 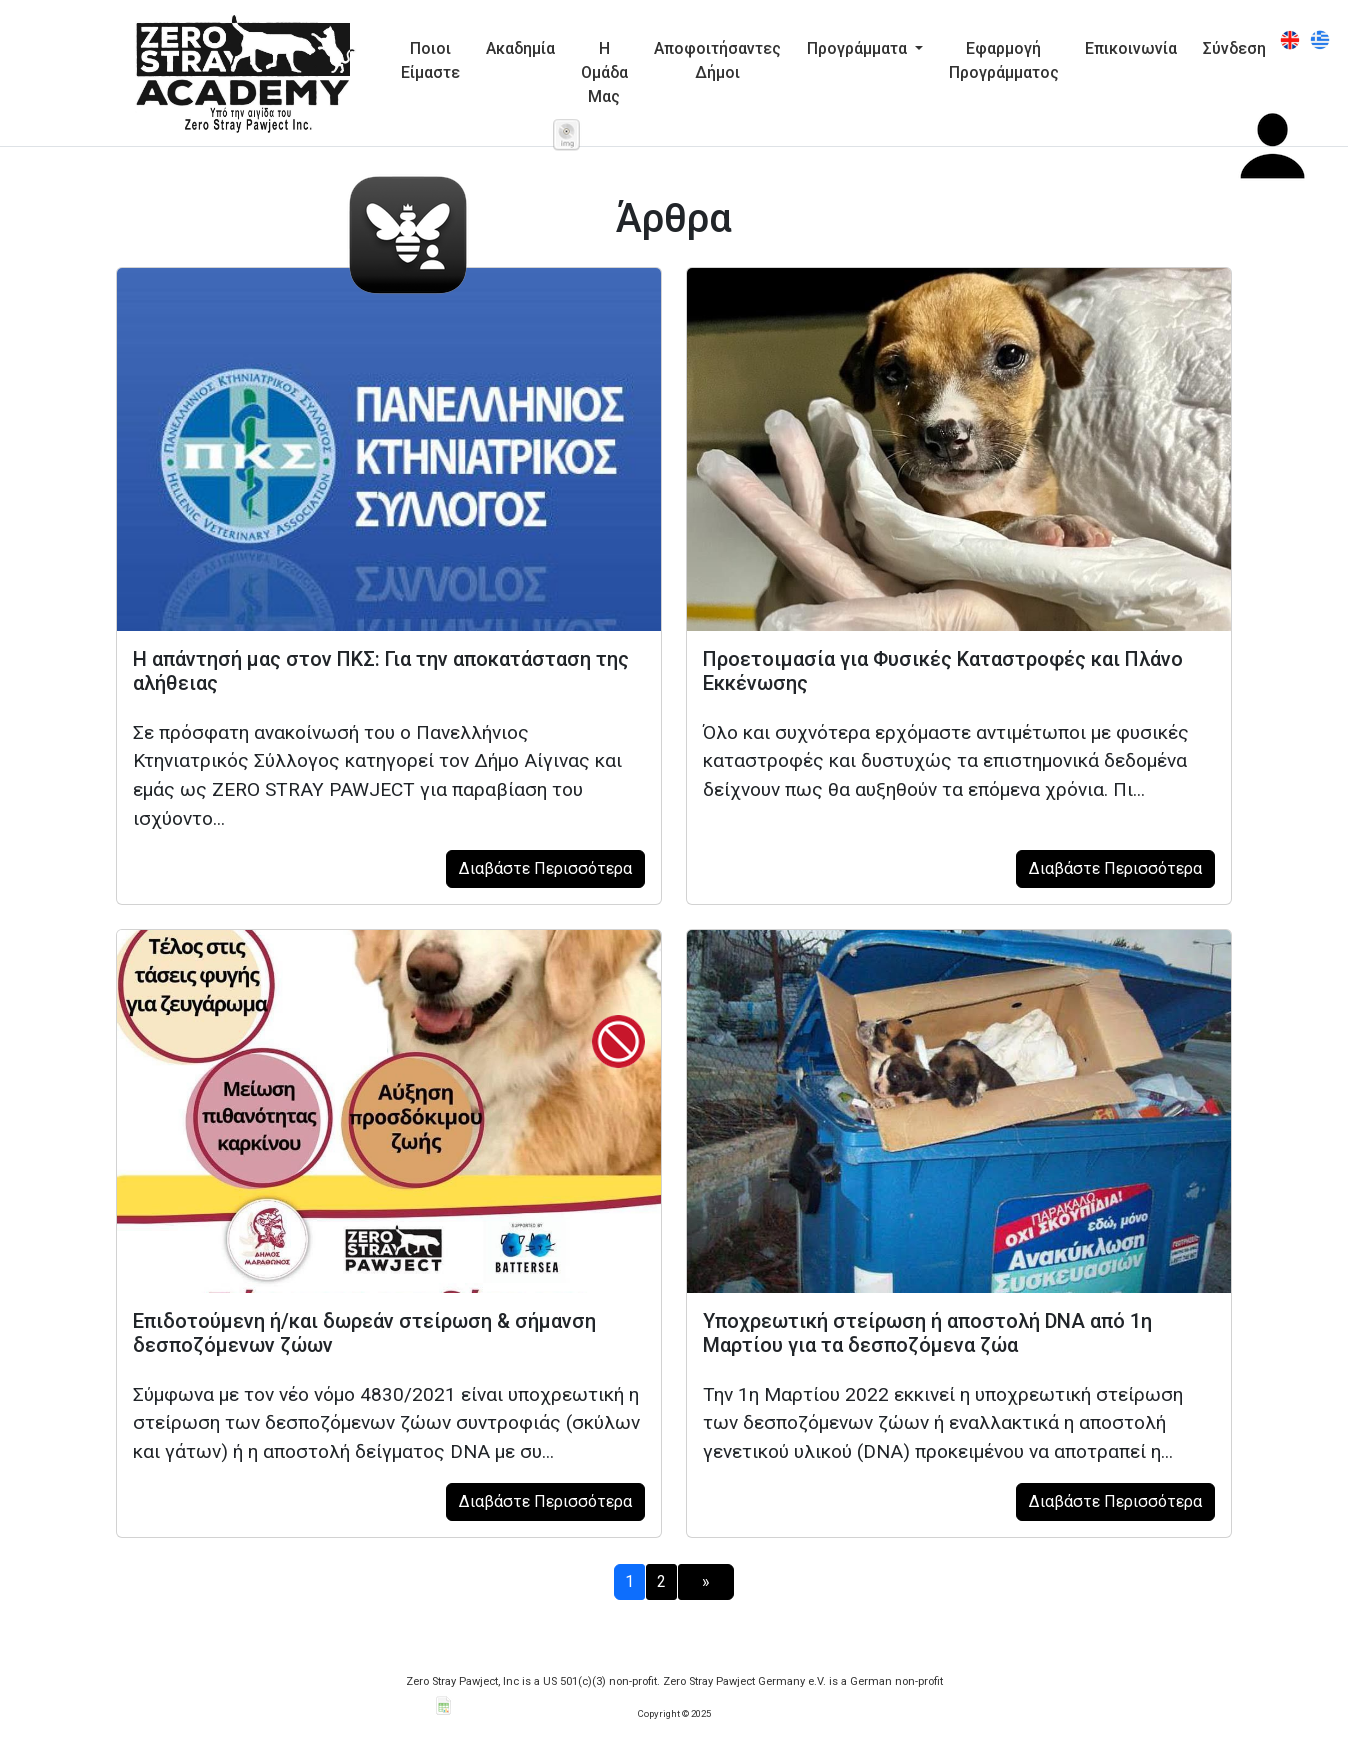 I want to click on open a spreadsheet file, so click(x=443, y=1705).